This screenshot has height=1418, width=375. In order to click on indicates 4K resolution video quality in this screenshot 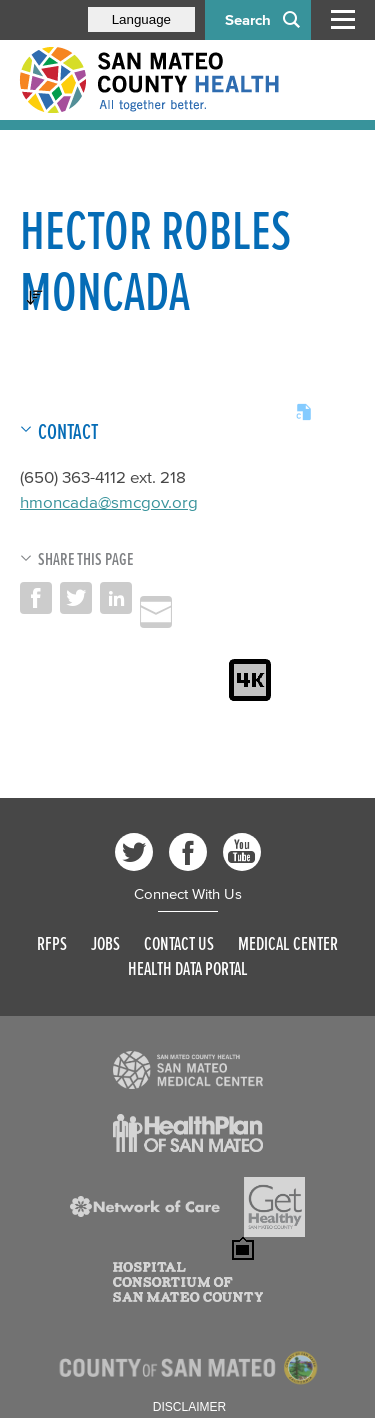, I will do `click(250, 680)`.